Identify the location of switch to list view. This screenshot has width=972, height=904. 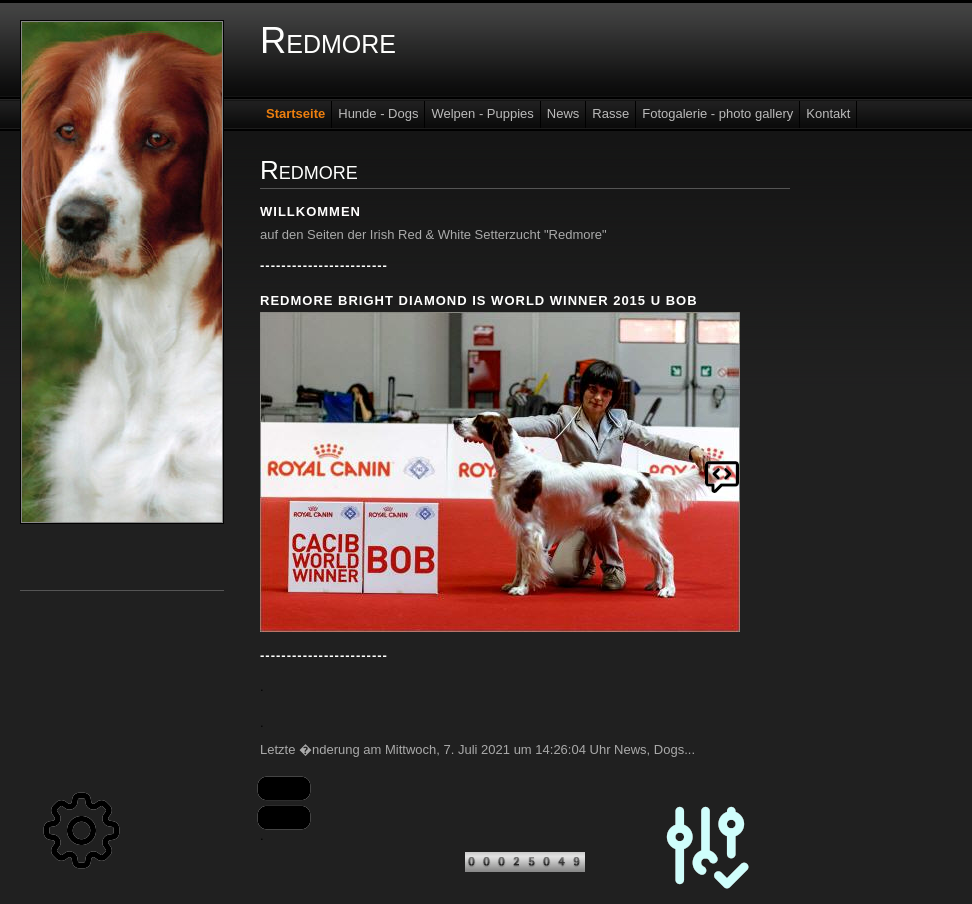
(284, 803).